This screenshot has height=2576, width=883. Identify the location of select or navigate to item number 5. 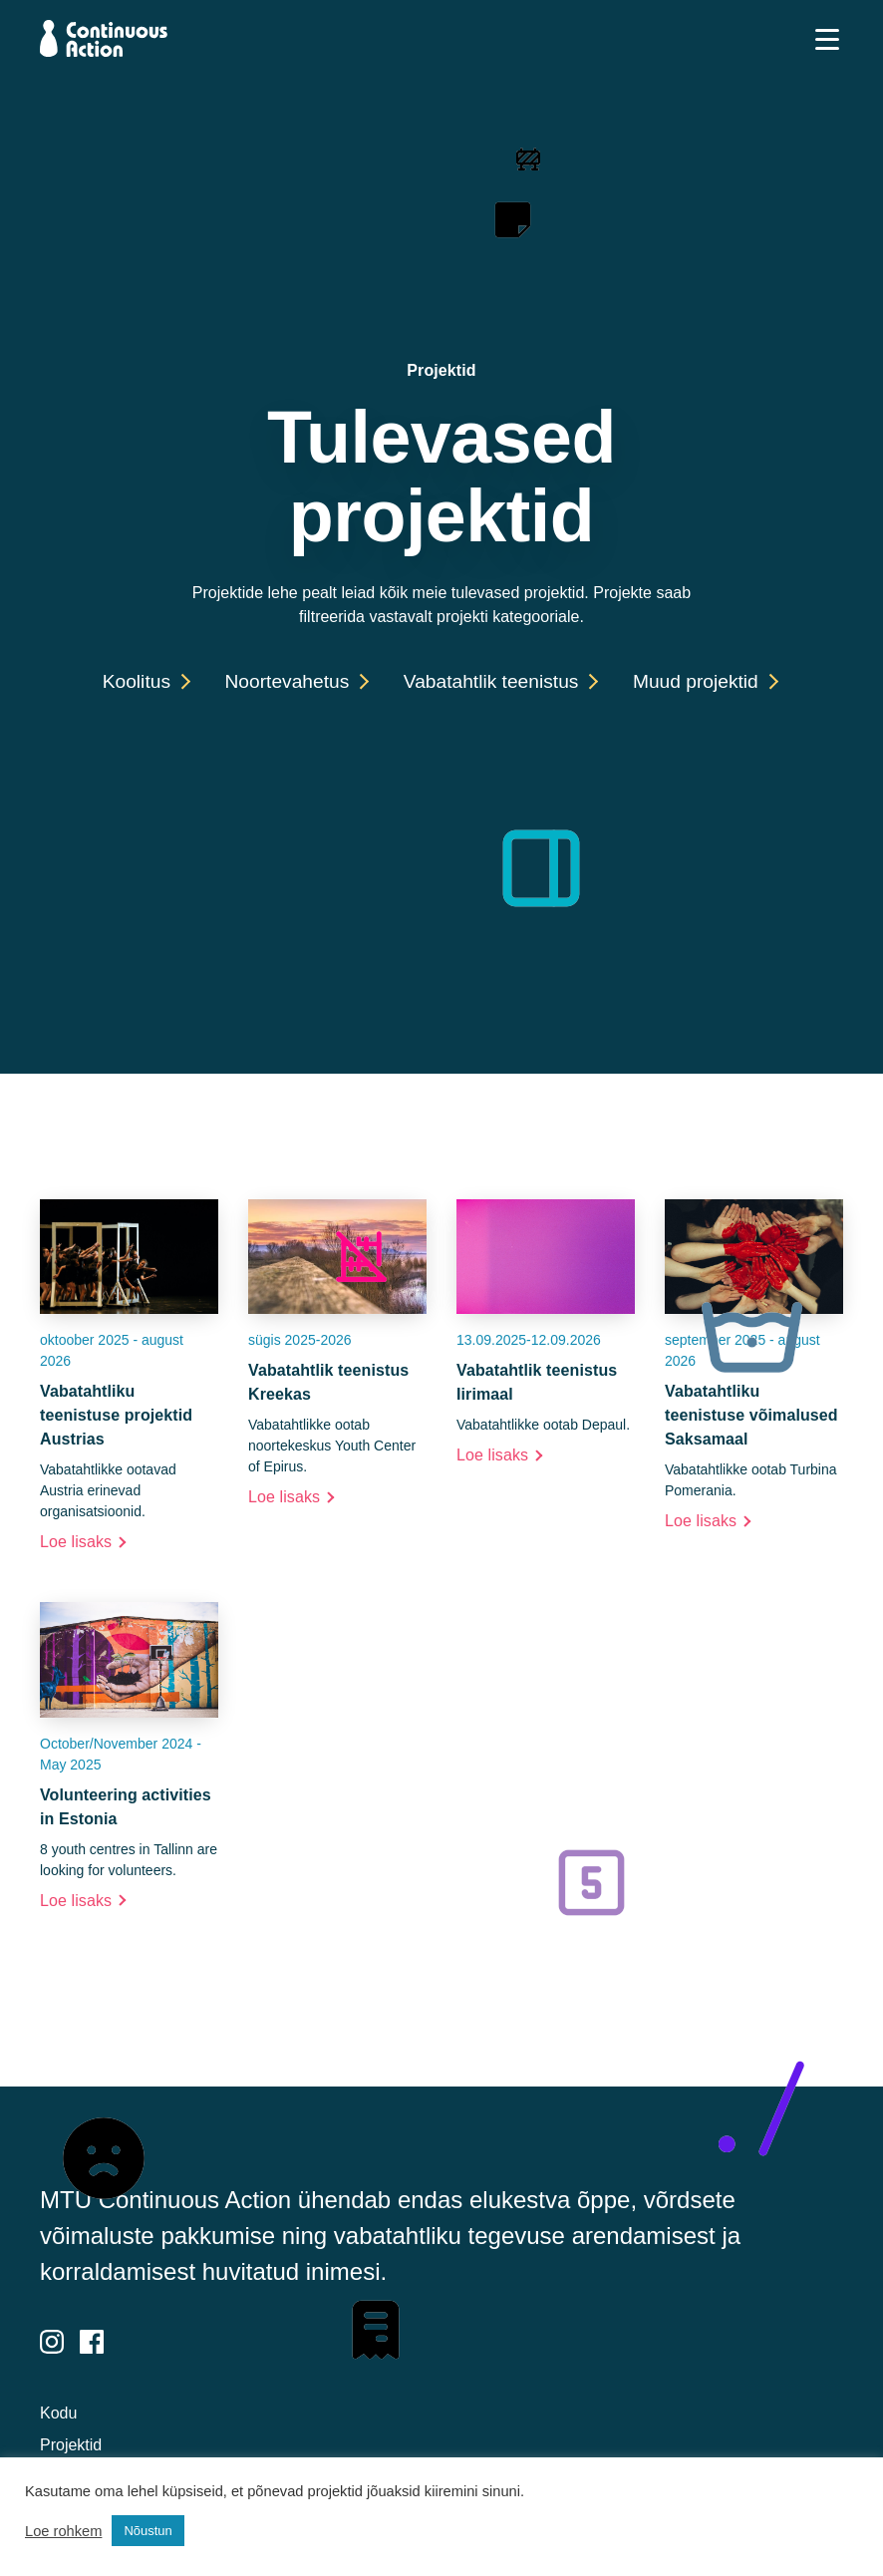
(591, 1882).